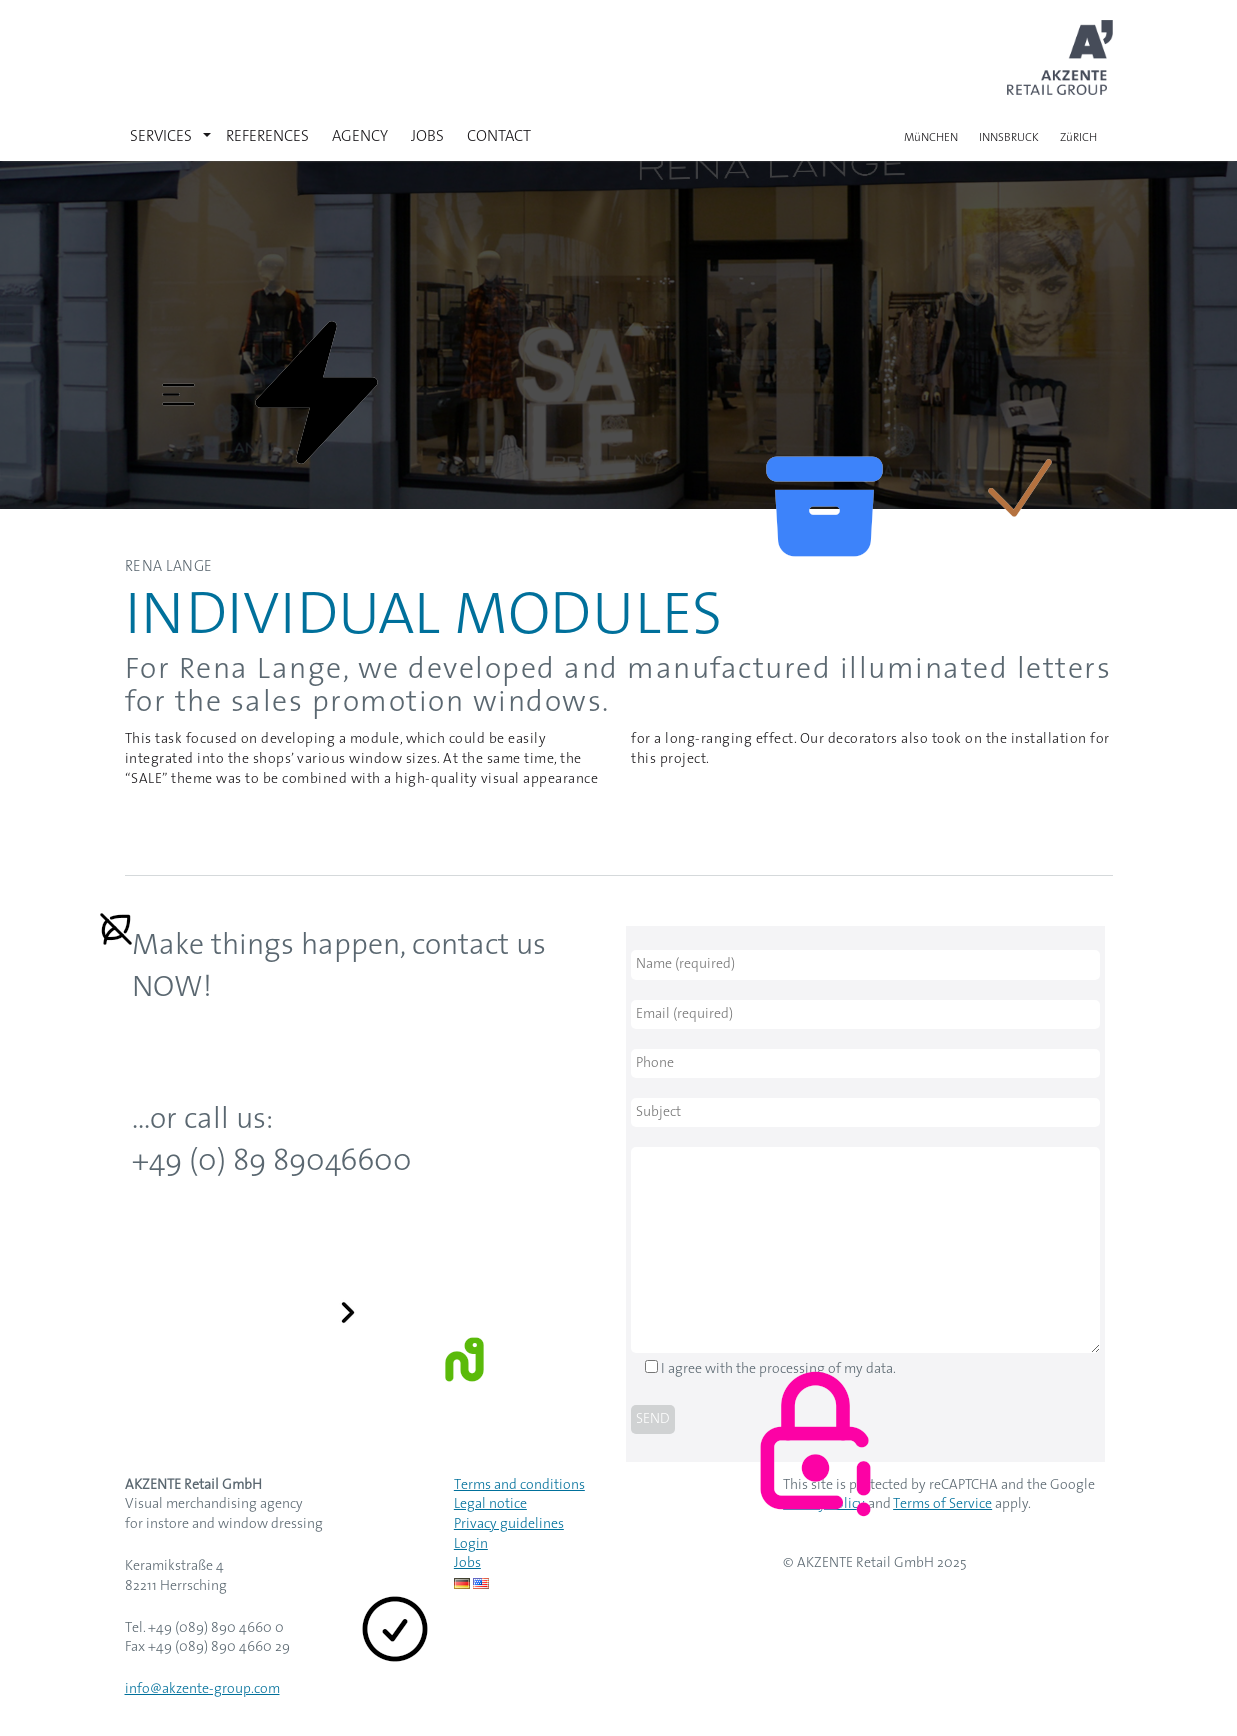 The height and width of the screenshot is (1736, 1237). Describe the element at coordinates (815, 1440) in the screenshot. I see `security alert or warning detected` at that location.